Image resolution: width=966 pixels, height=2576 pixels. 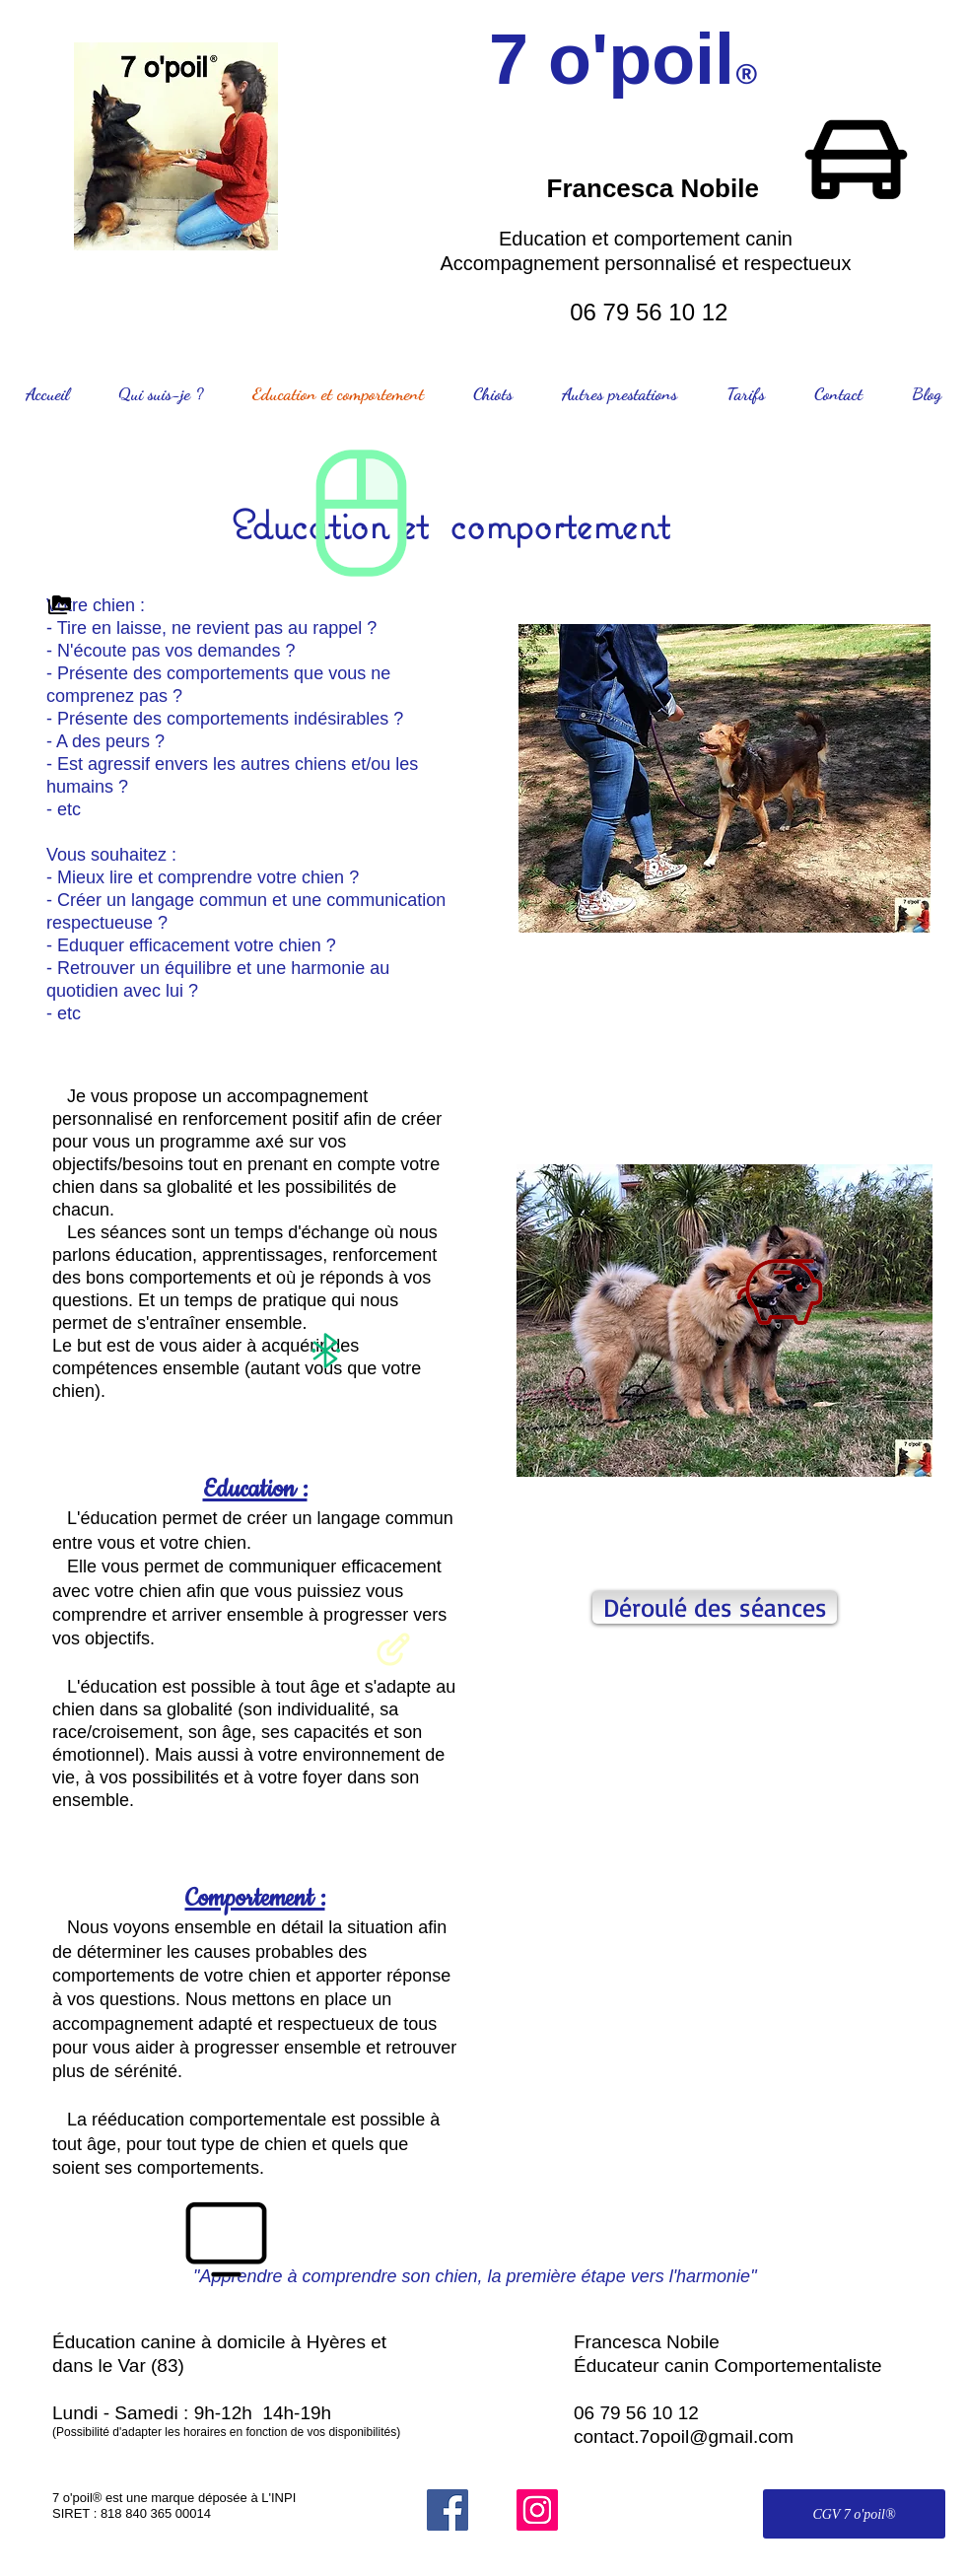 I want to click on indicates an active bluetooth connection, so click(x=325, y=1351).